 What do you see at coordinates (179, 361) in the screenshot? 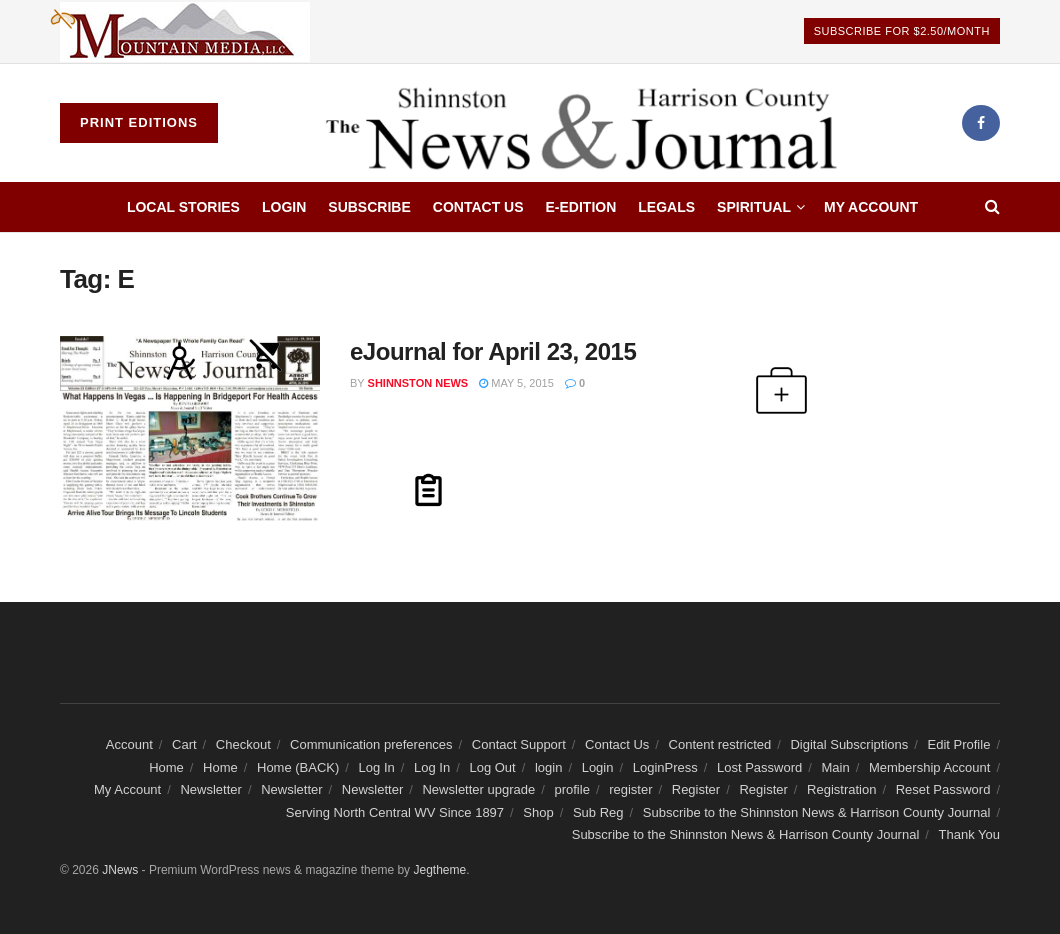
I see `access drawing or drafting tools` at bounding box center [179, 361].